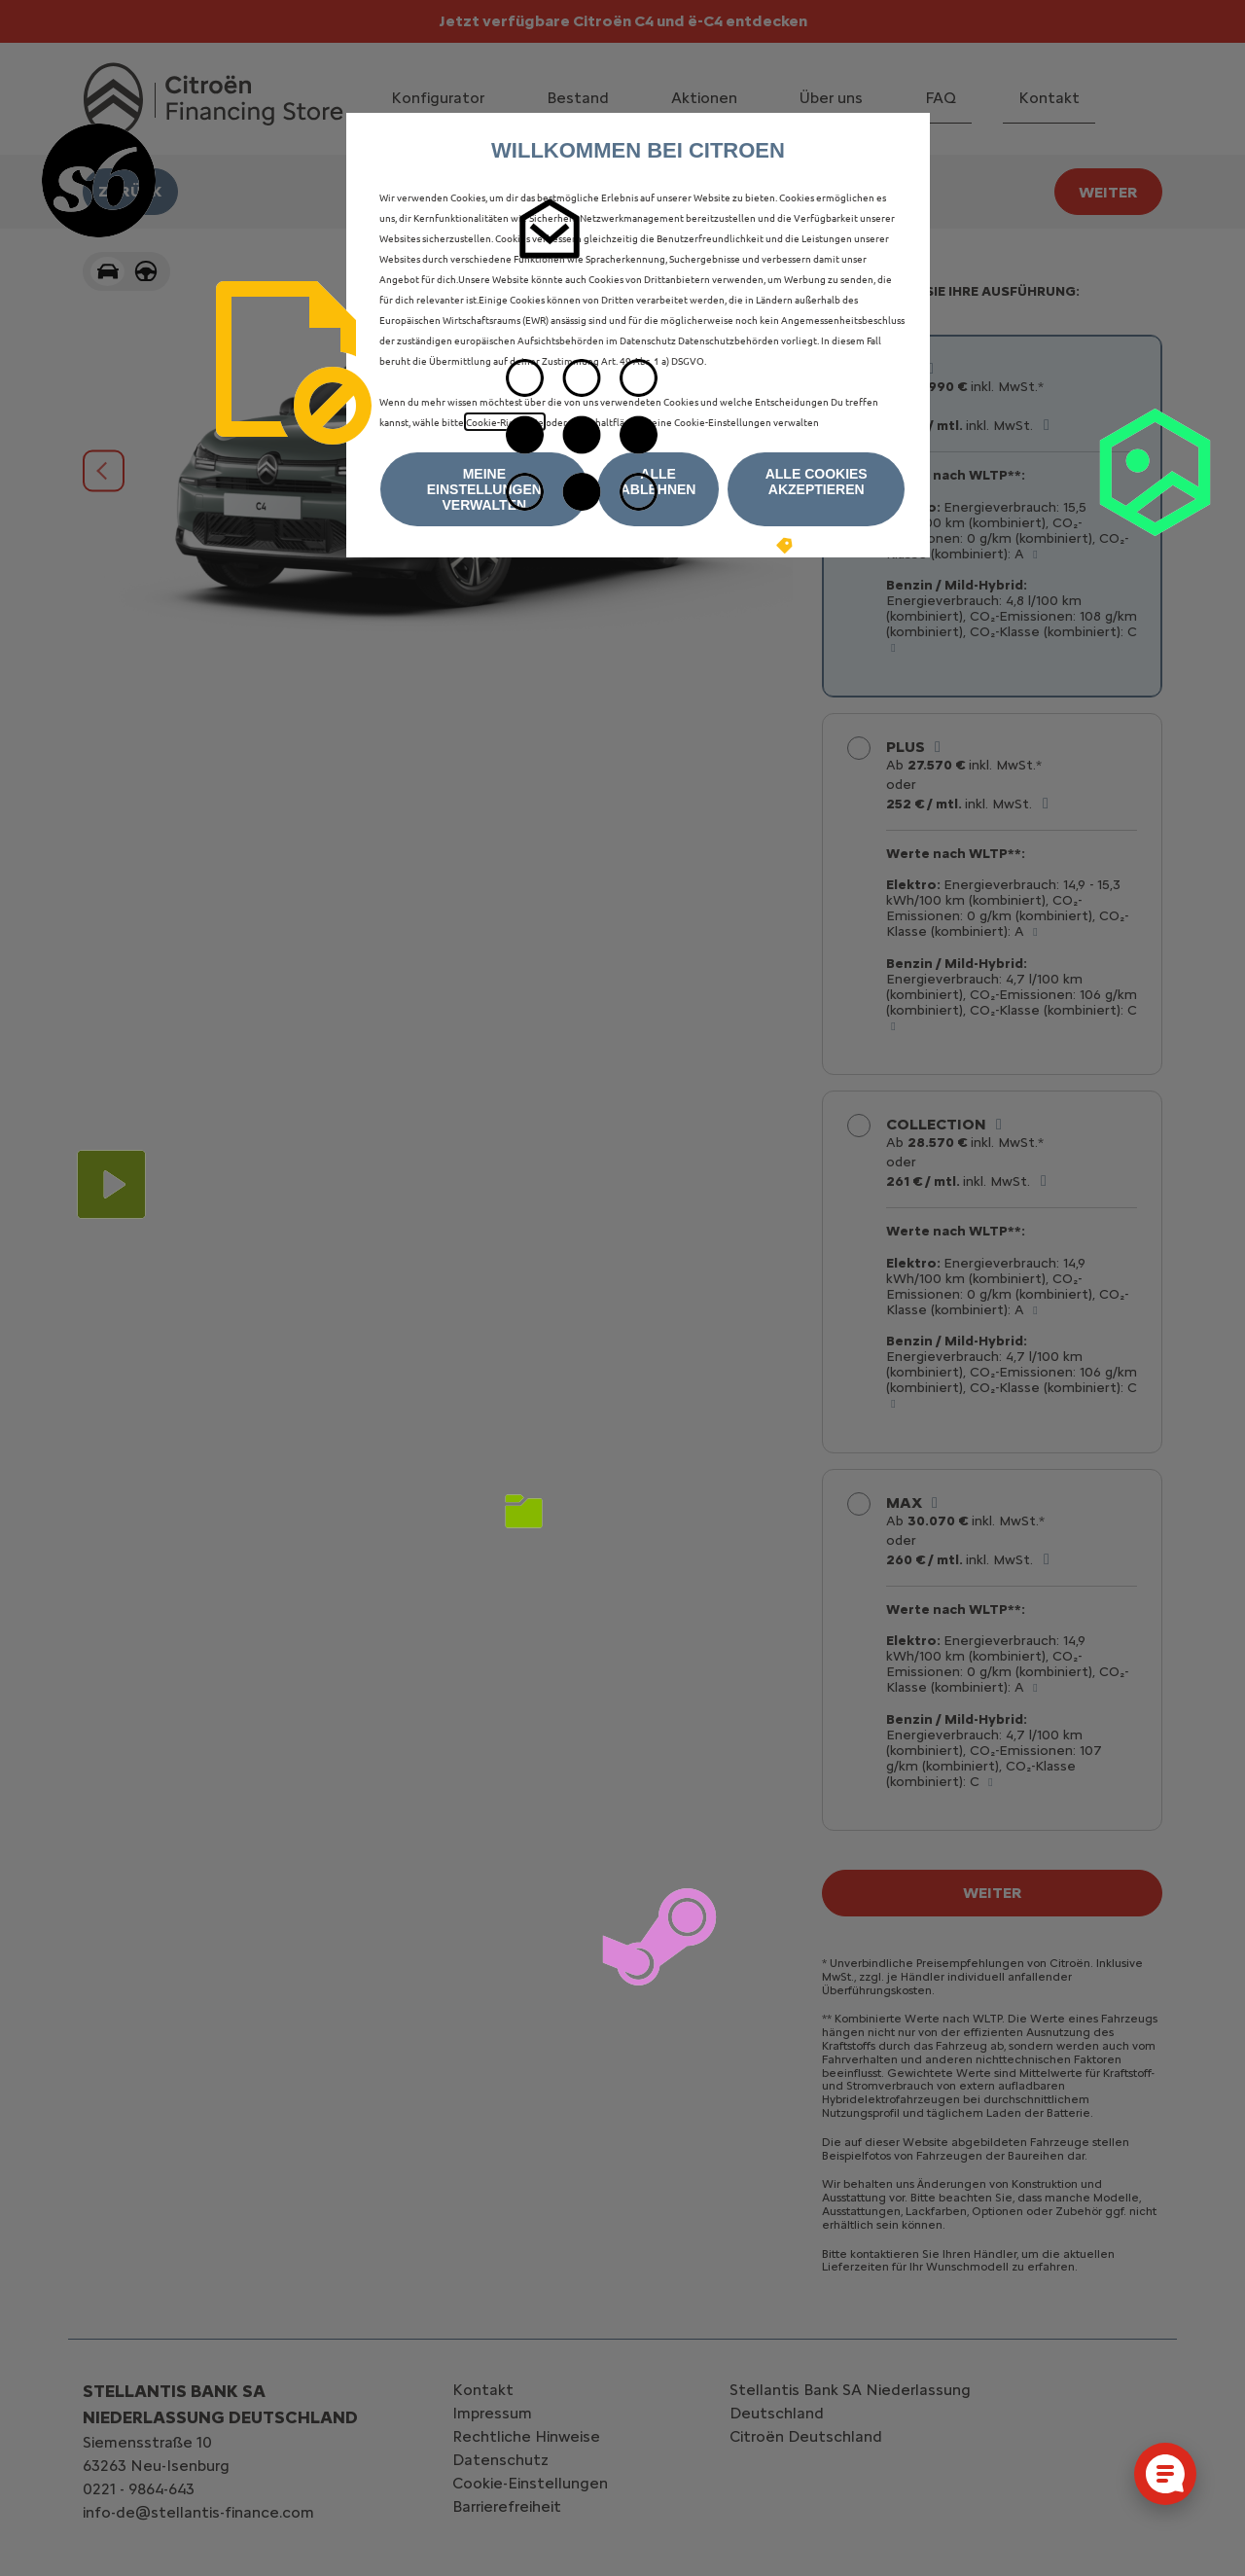 The image size is (1245, 2576). I want to click on open the Steam gaming platform, so click(659, 1937).